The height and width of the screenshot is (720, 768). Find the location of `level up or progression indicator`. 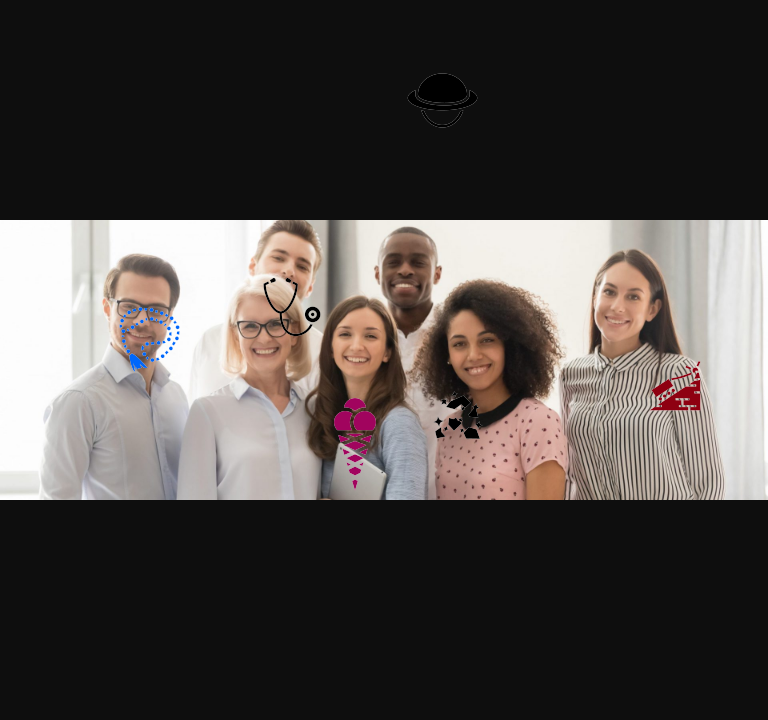

level up or progression indicator is located at coordinates (675, 385).